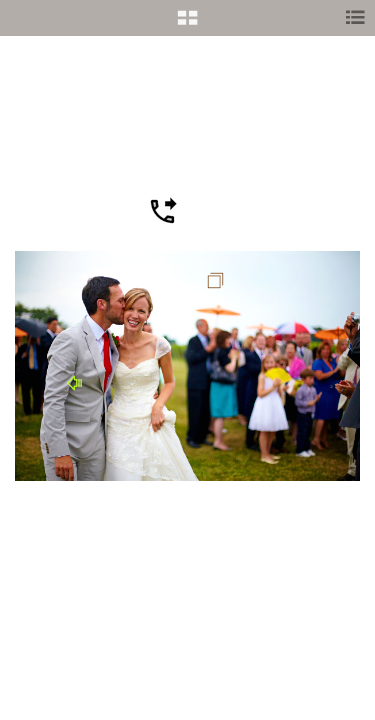 The width and height of the screenshot is (375, 720). Describe the element at coordinates (162, 211) in the screenshot. I see `call forwarding is enabled` at that location.